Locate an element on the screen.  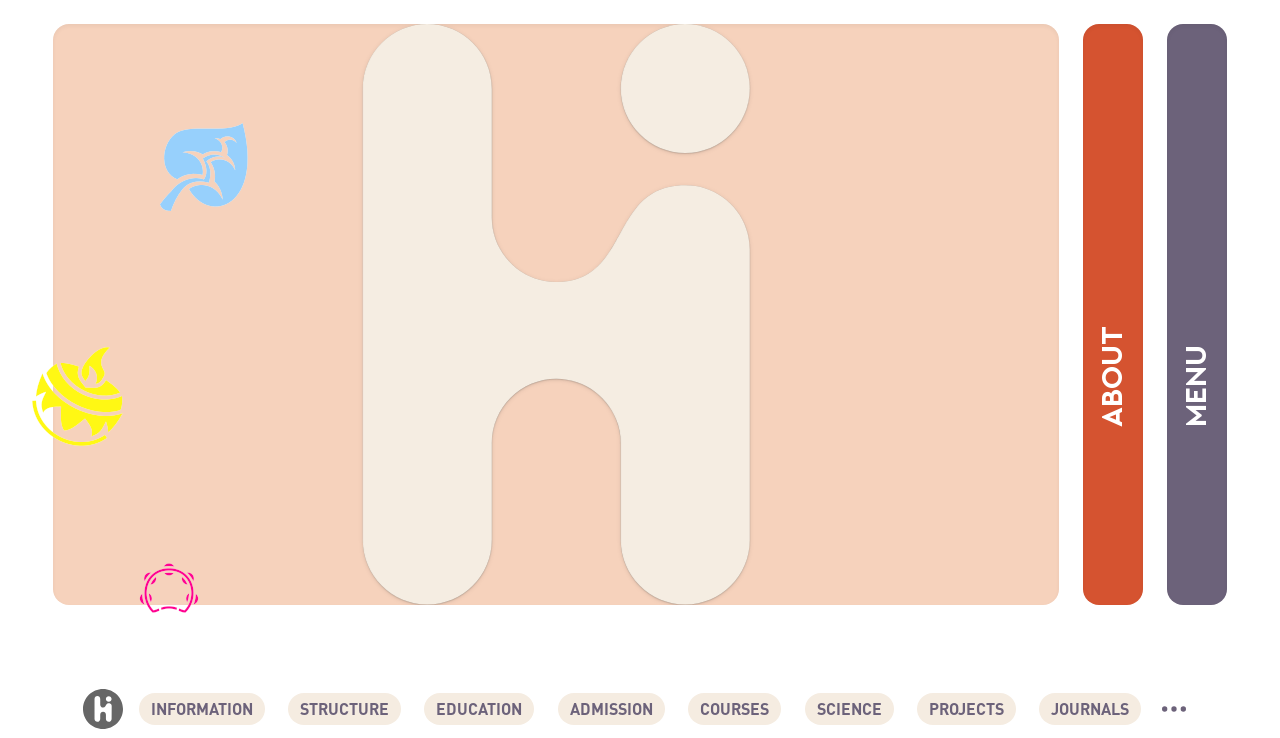
access musical instruments or percussion sounds is located at coordinates (169, 588).